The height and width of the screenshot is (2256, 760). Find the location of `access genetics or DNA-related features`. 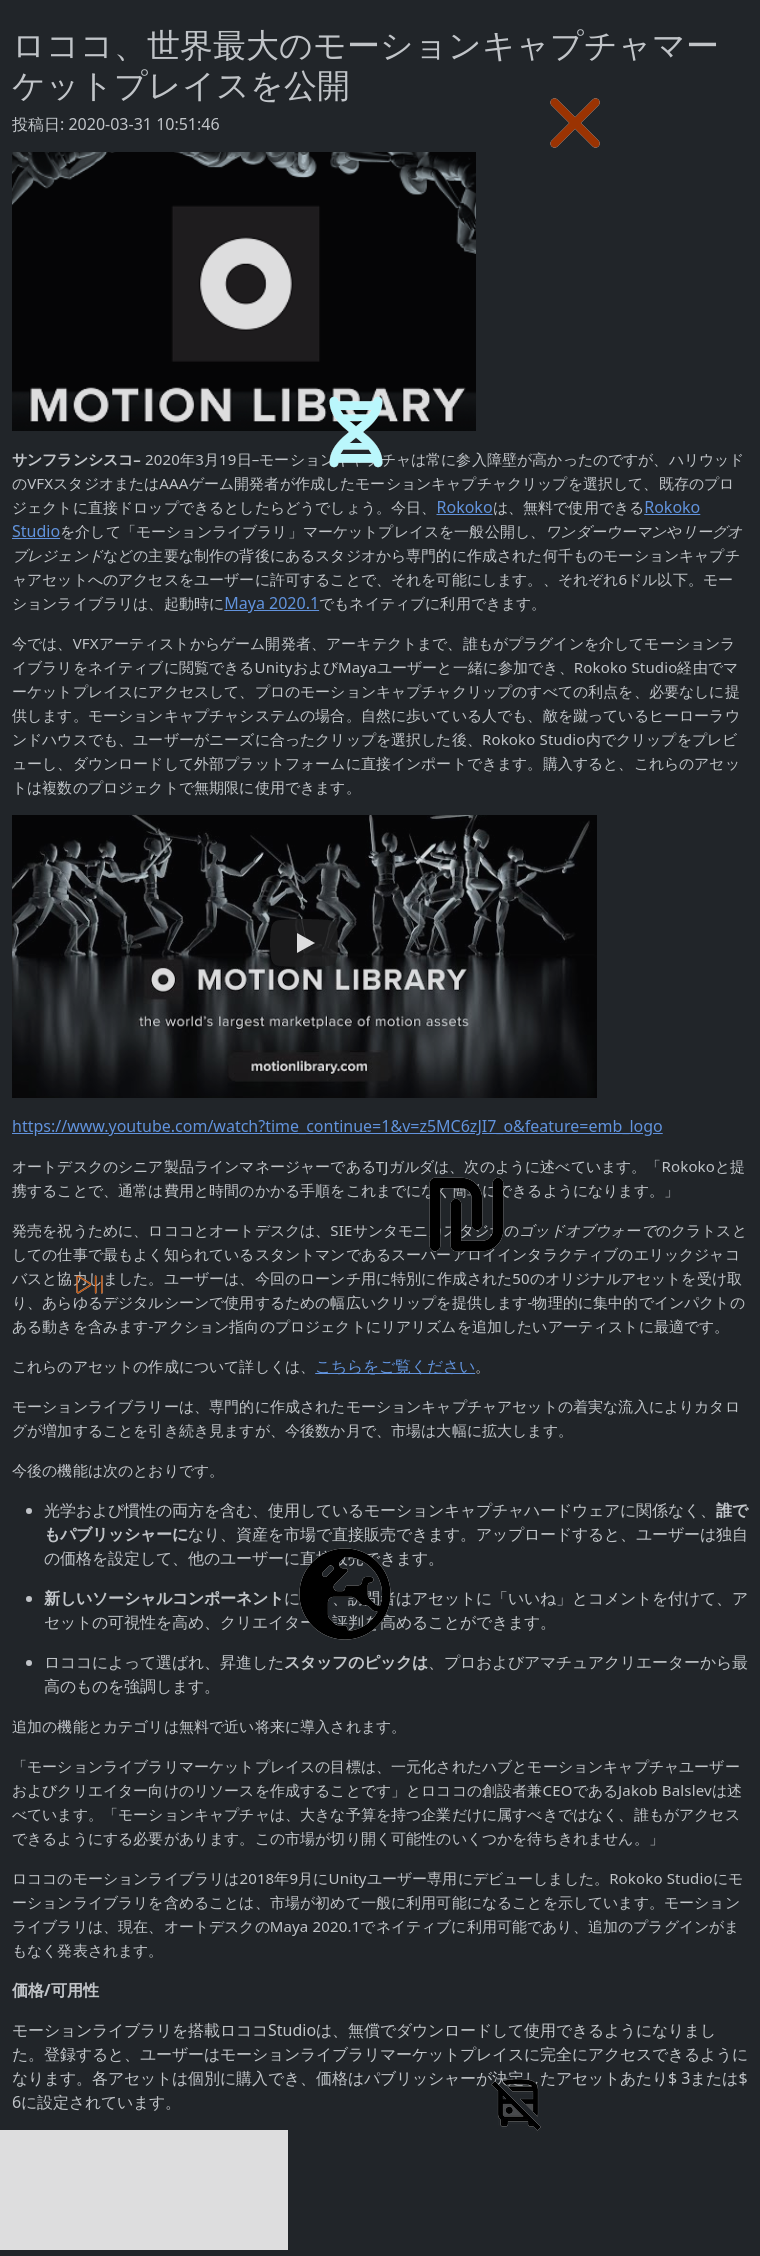

access genetics or DNA-related features is located at coordinates (356, 432).